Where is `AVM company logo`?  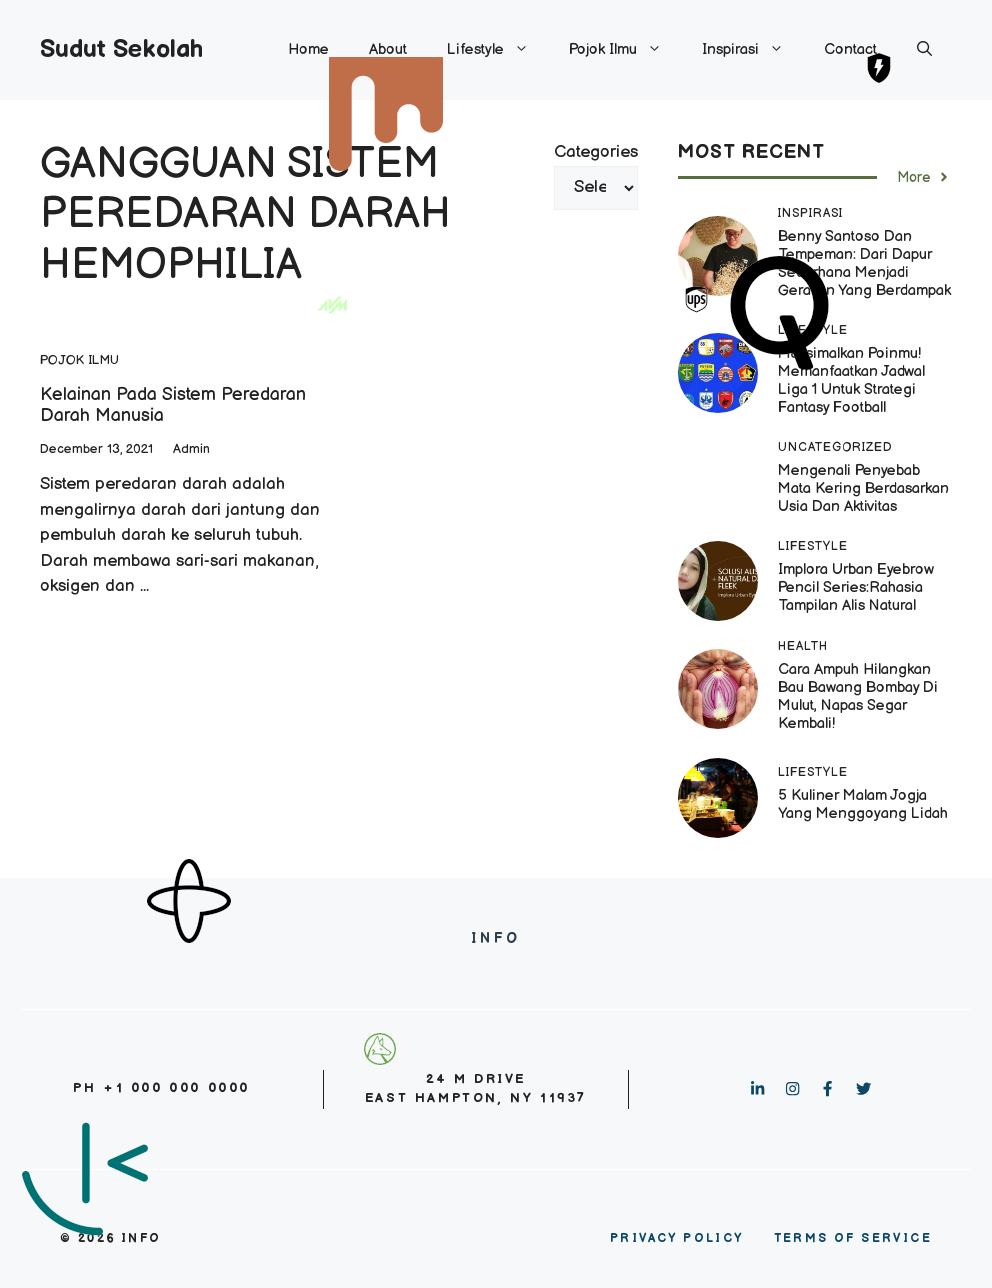
AVM company logo is located at coordinates (332, 305).